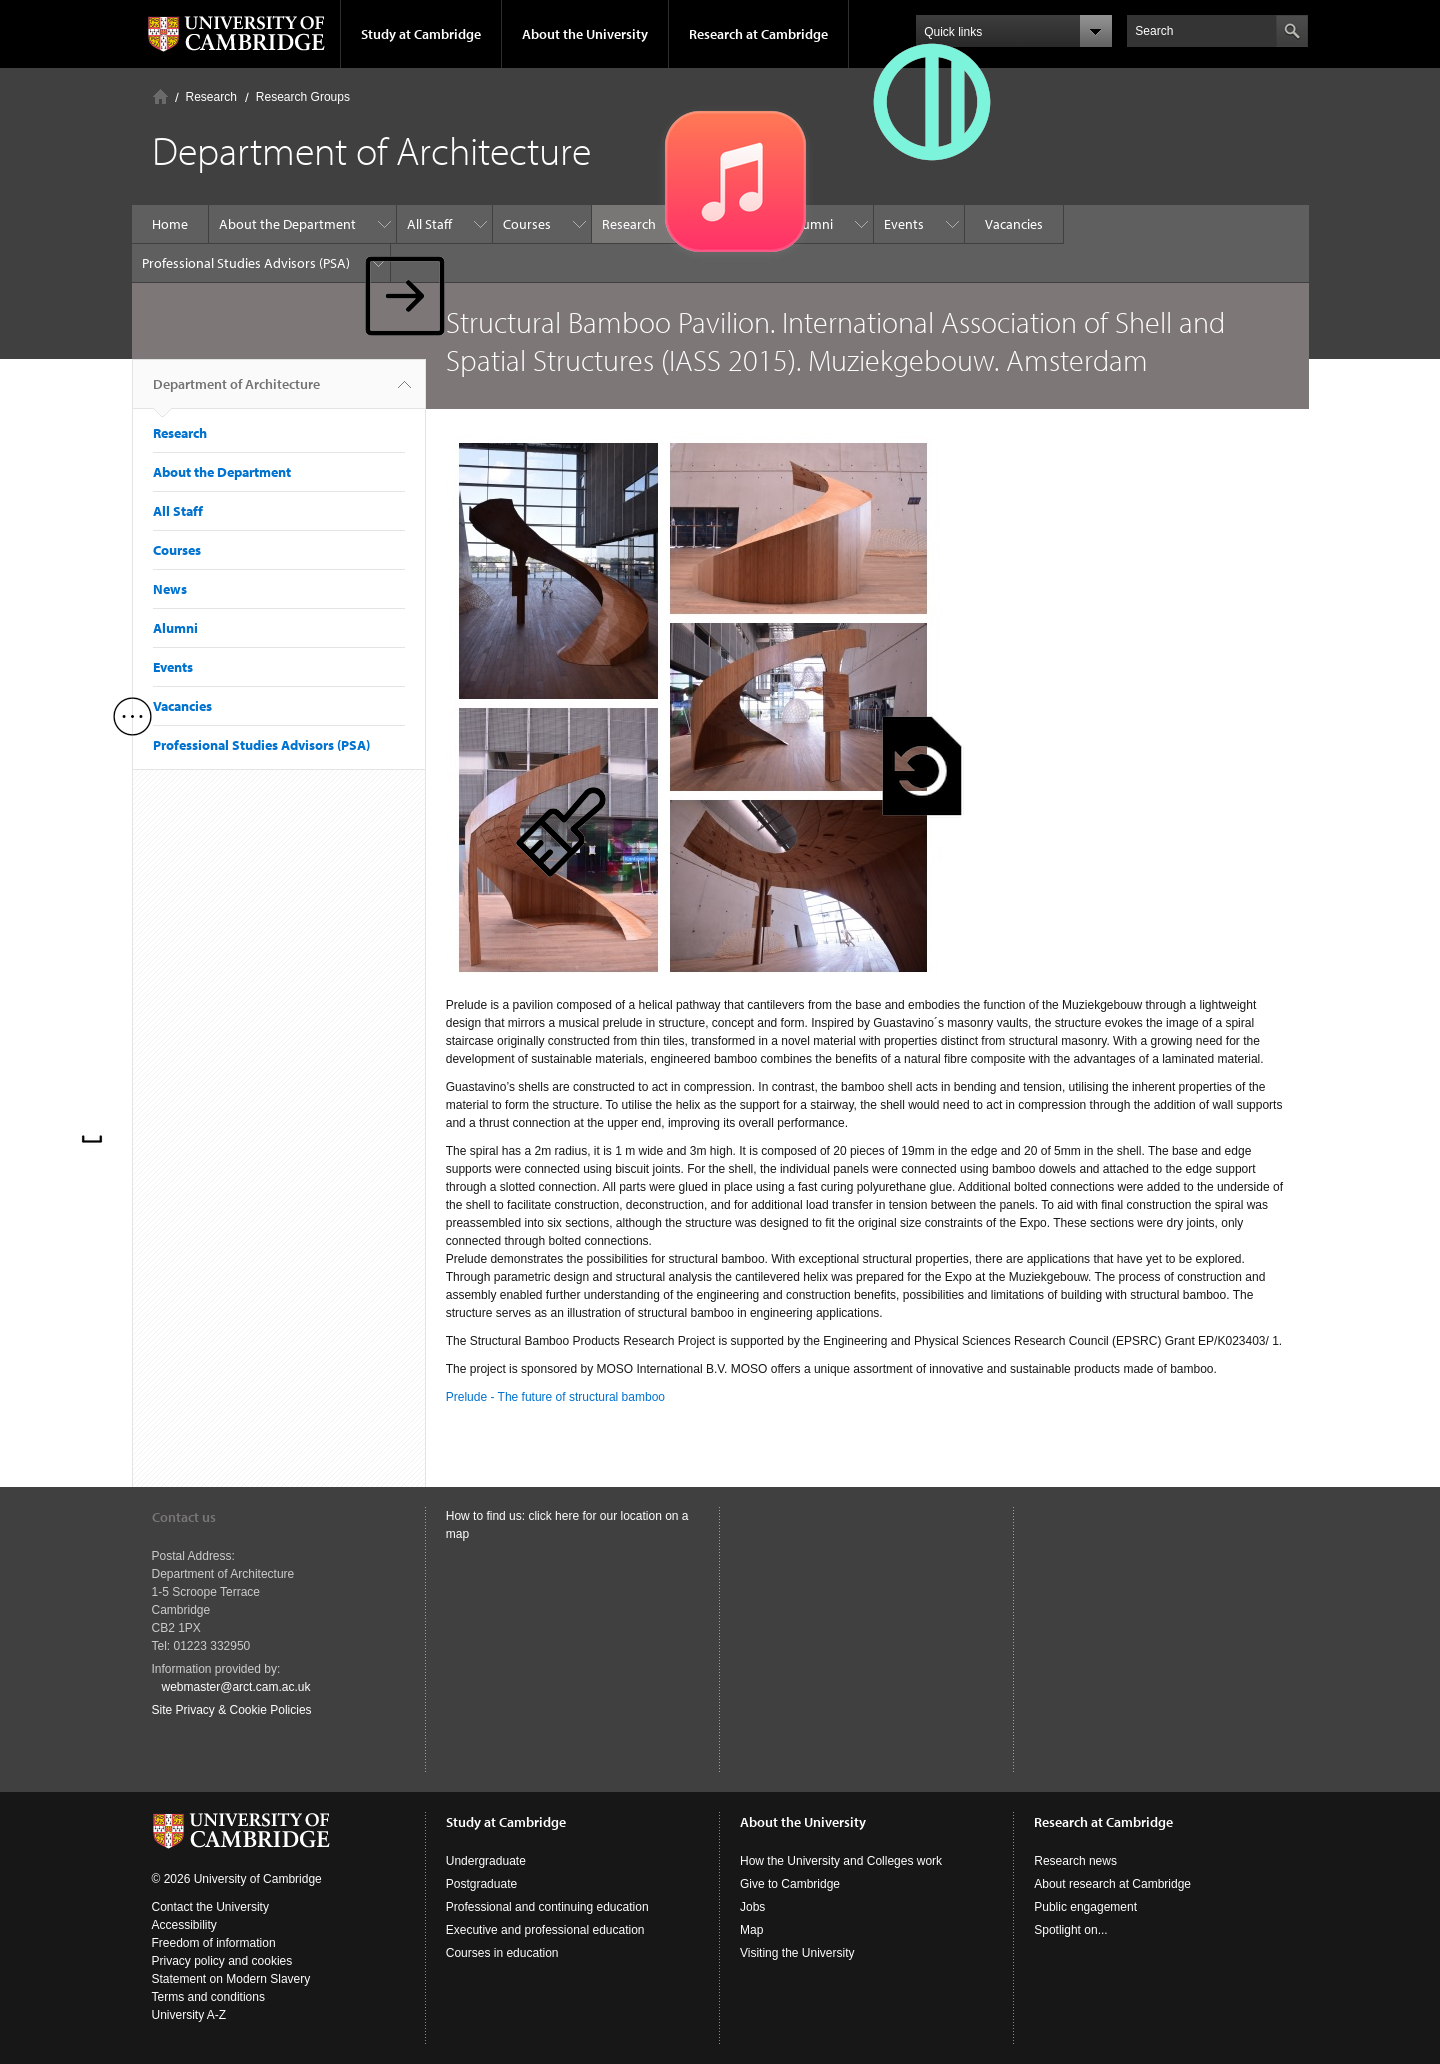 The height and width of the screenshot is (2064, 1440). What do you see at coordinates (562, 830) in the screenshot?
I see `access painting or drawing tools` at bounding box center [562, 830].